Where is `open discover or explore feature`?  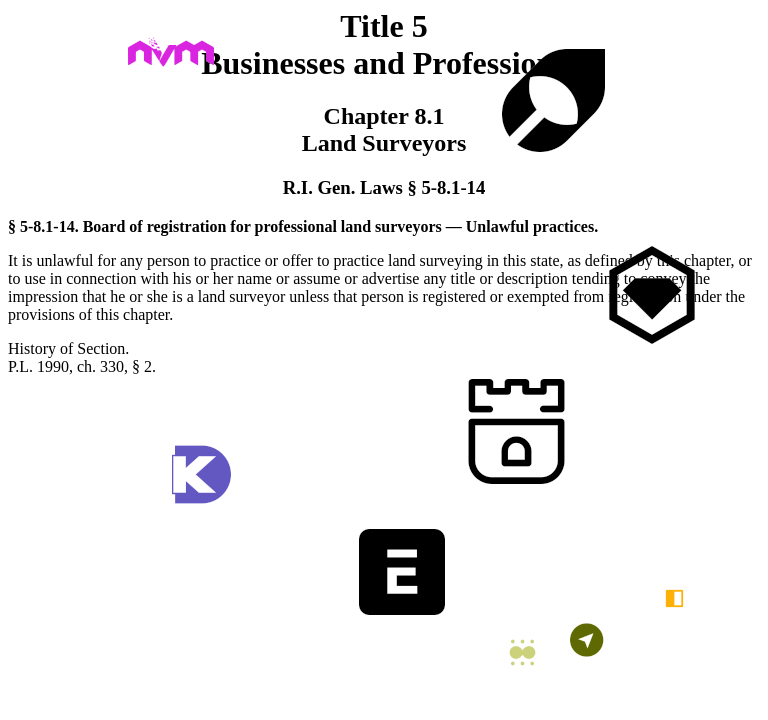
open discover or explore feature is located at coordinates (585, 640).